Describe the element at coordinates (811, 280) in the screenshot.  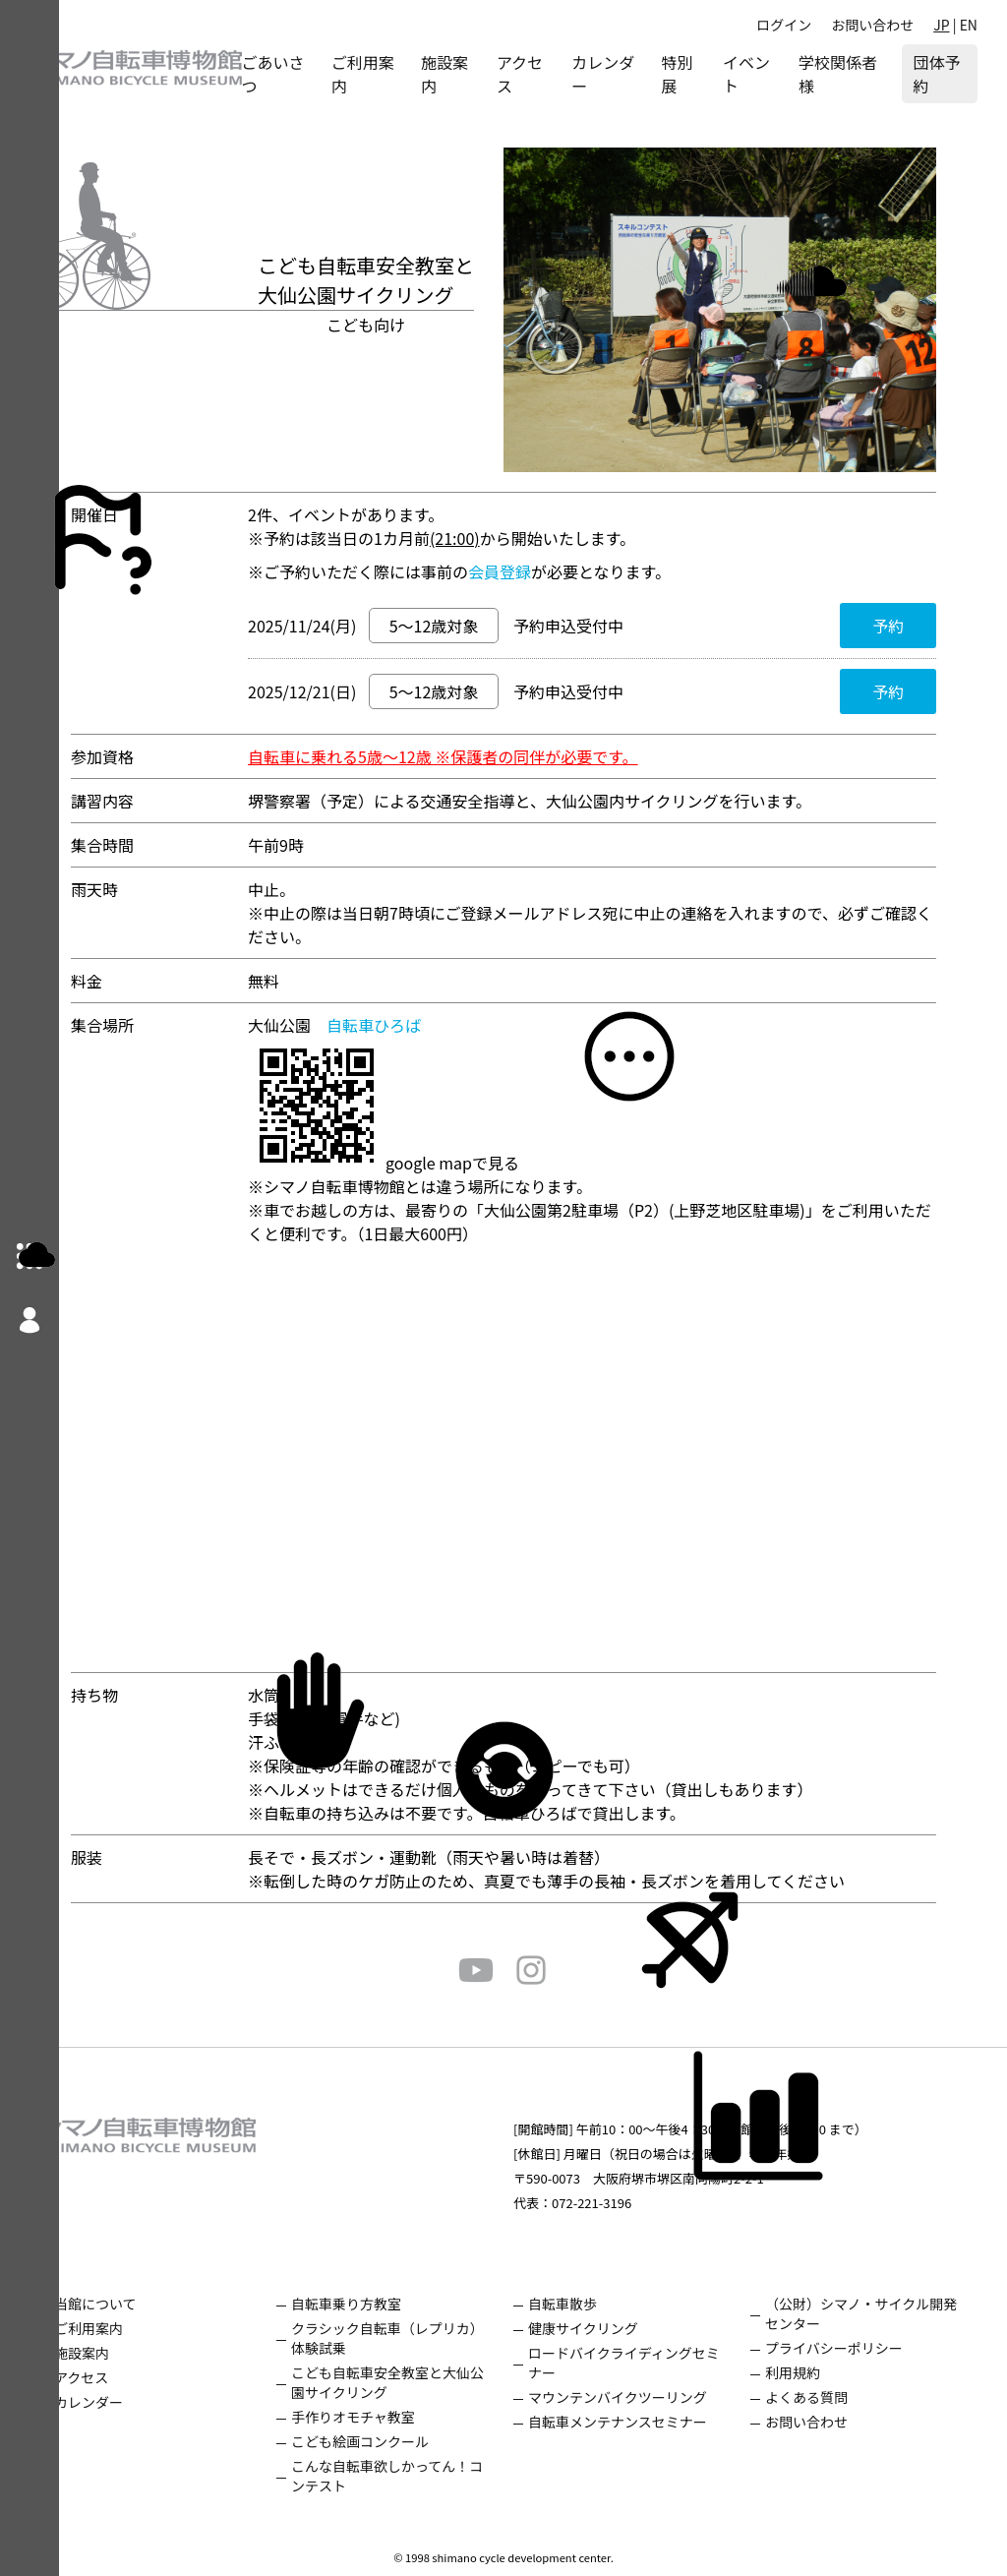
I see `open SoundCloud app` at that location.